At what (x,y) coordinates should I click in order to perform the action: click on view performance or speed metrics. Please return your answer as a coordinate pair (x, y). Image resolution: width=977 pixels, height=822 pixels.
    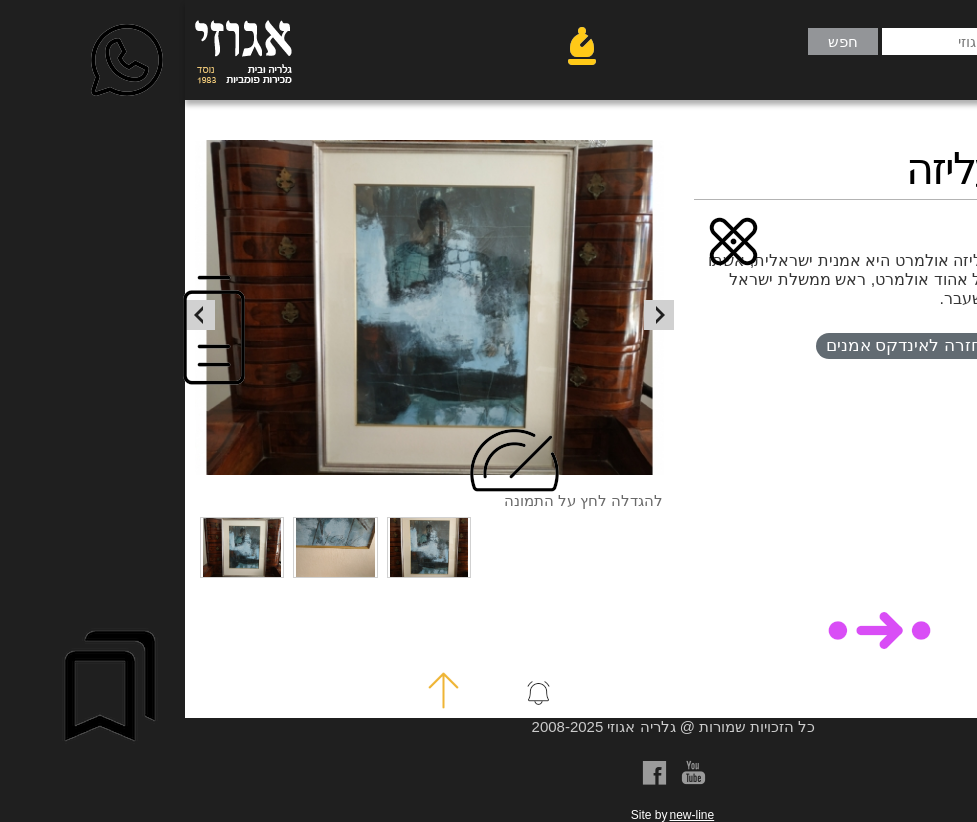
    Looking at the image, I should click on (514, 463).